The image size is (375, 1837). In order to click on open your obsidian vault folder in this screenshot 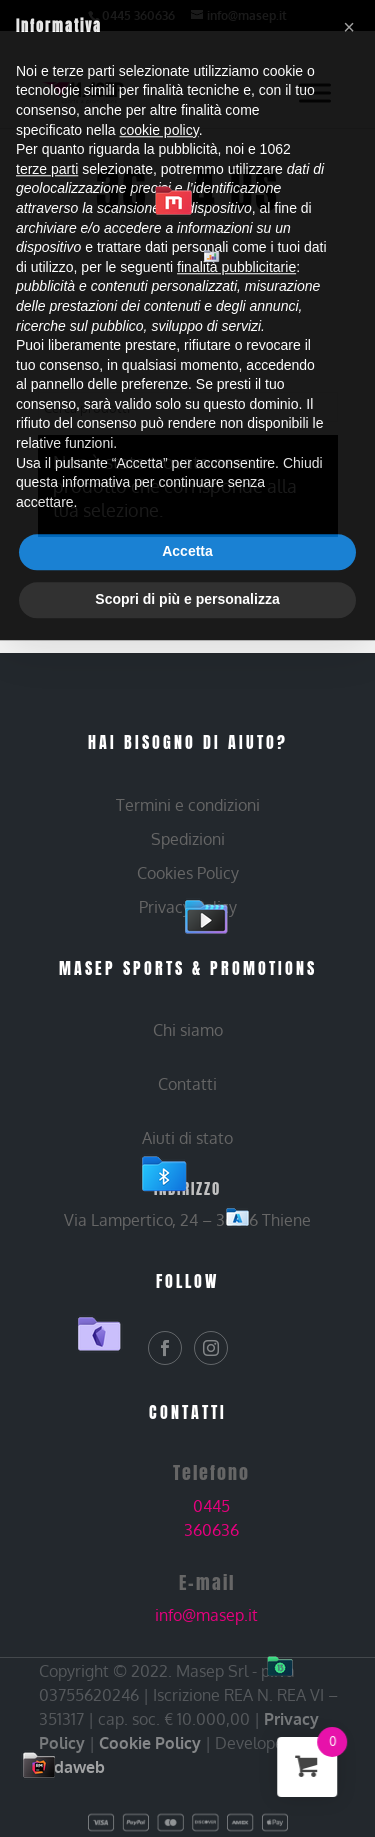, I will do `click(99, 1335)`.